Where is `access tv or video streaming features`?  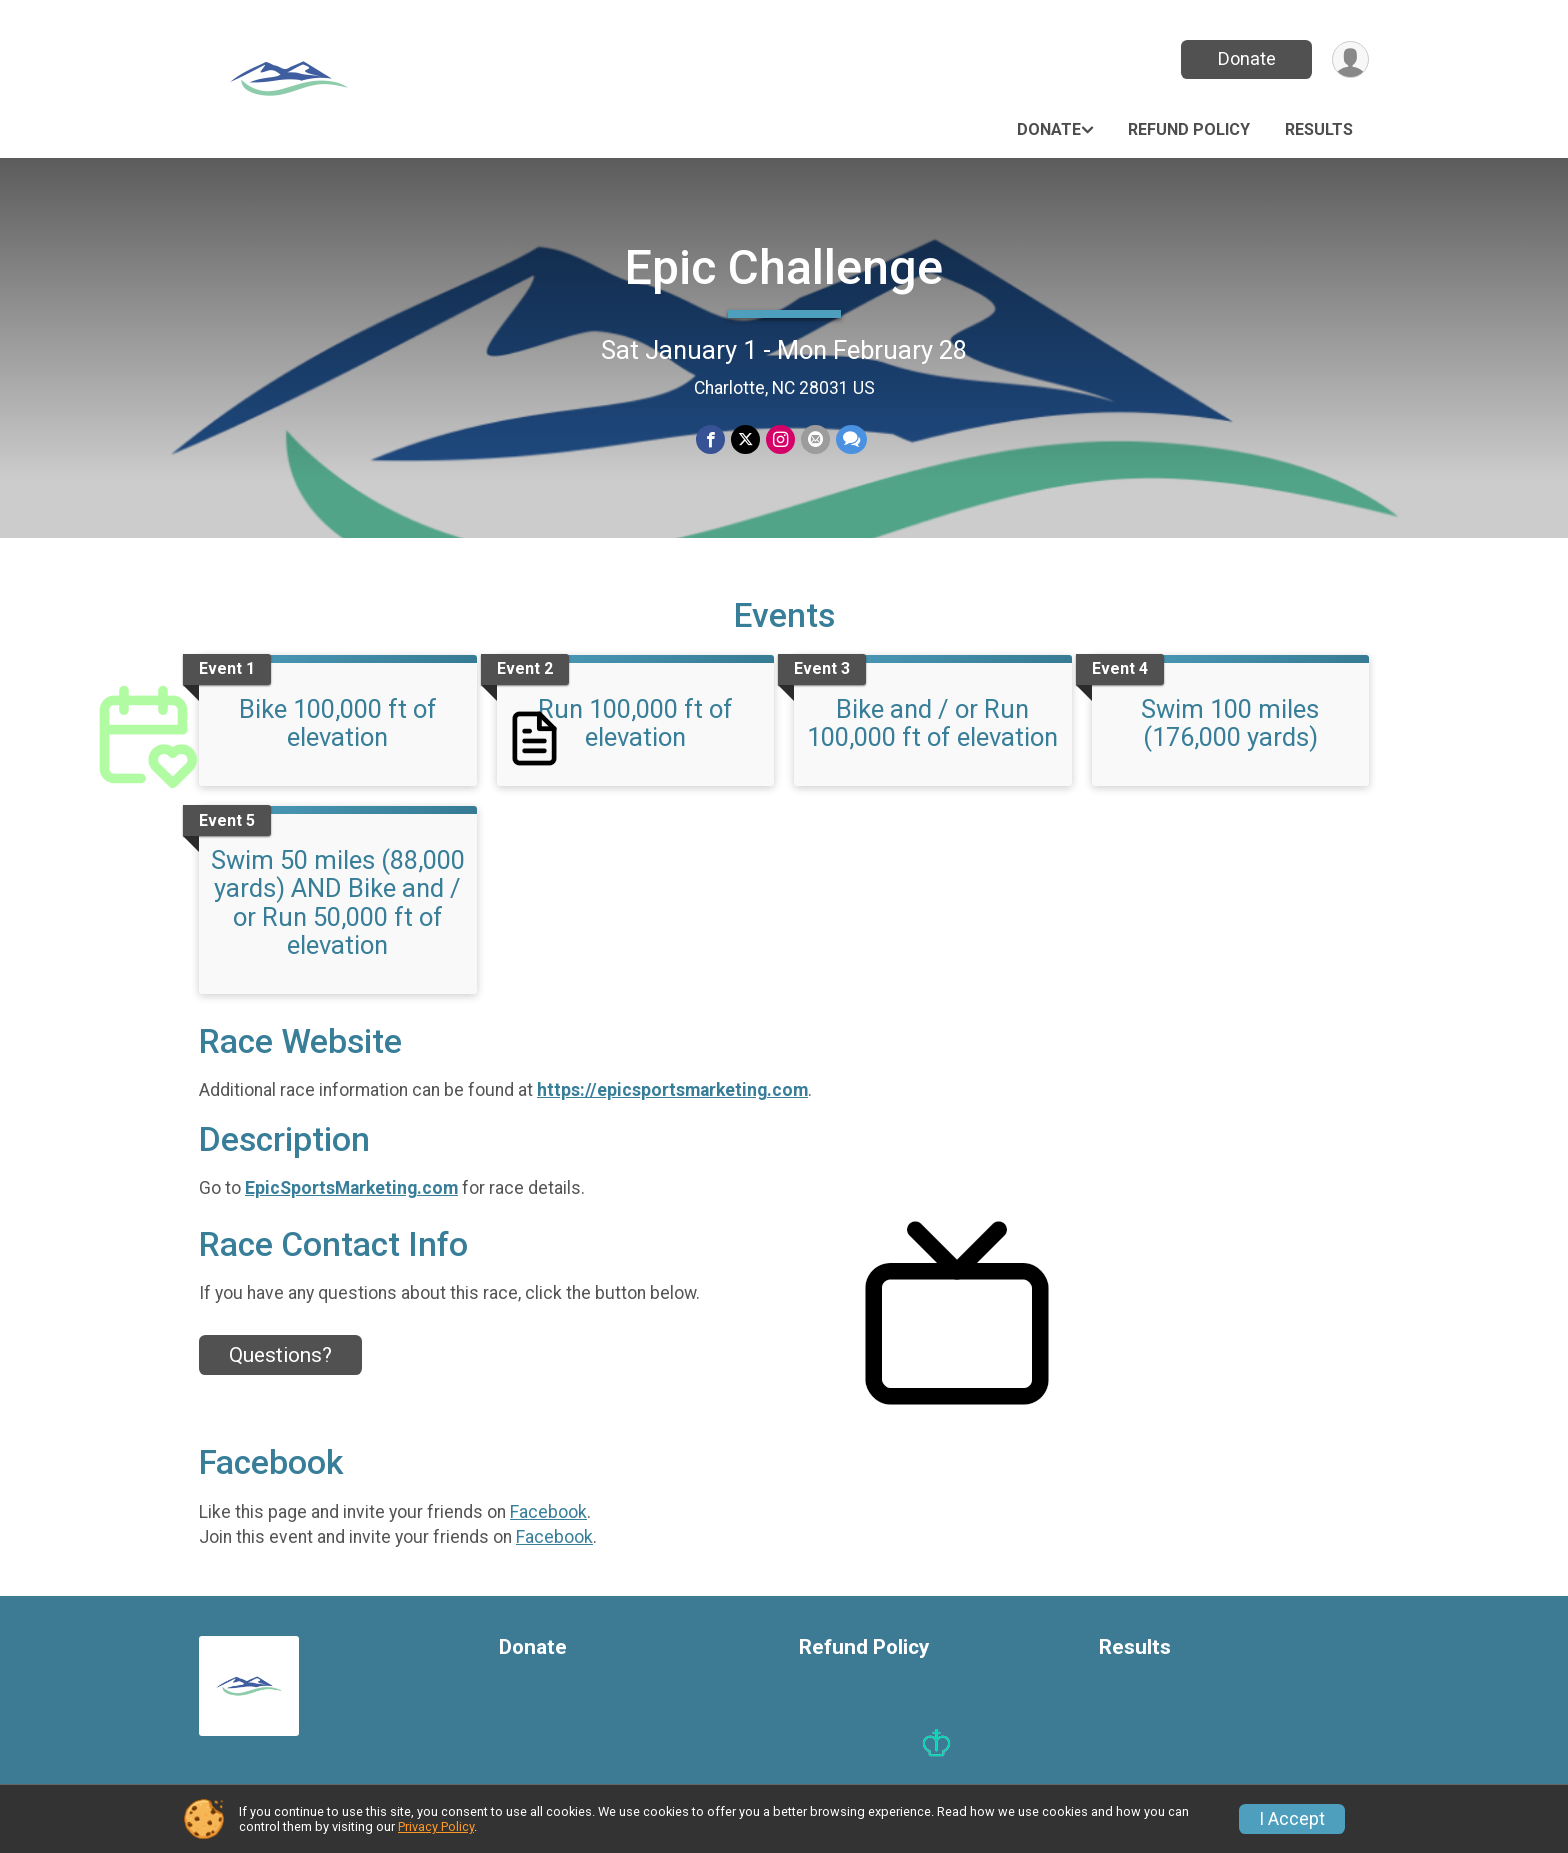
access tv or video streaming features is located at coordinates (957, 1313).